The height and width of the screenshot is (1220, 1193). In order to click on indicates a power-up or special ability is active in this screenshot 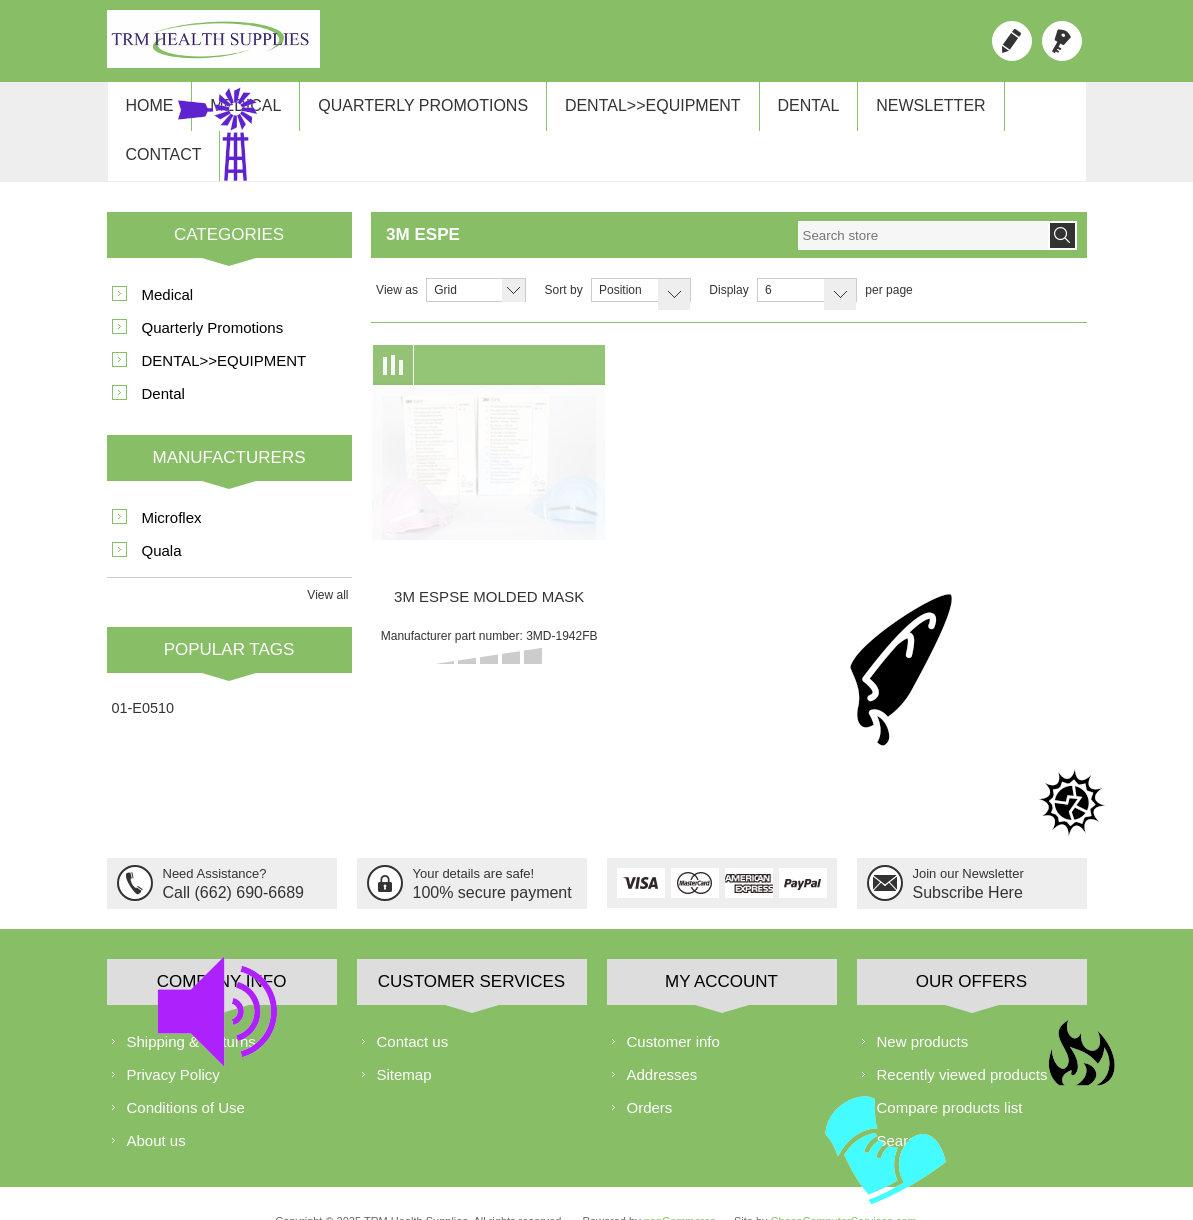, I will do `click(1072, 802)`.